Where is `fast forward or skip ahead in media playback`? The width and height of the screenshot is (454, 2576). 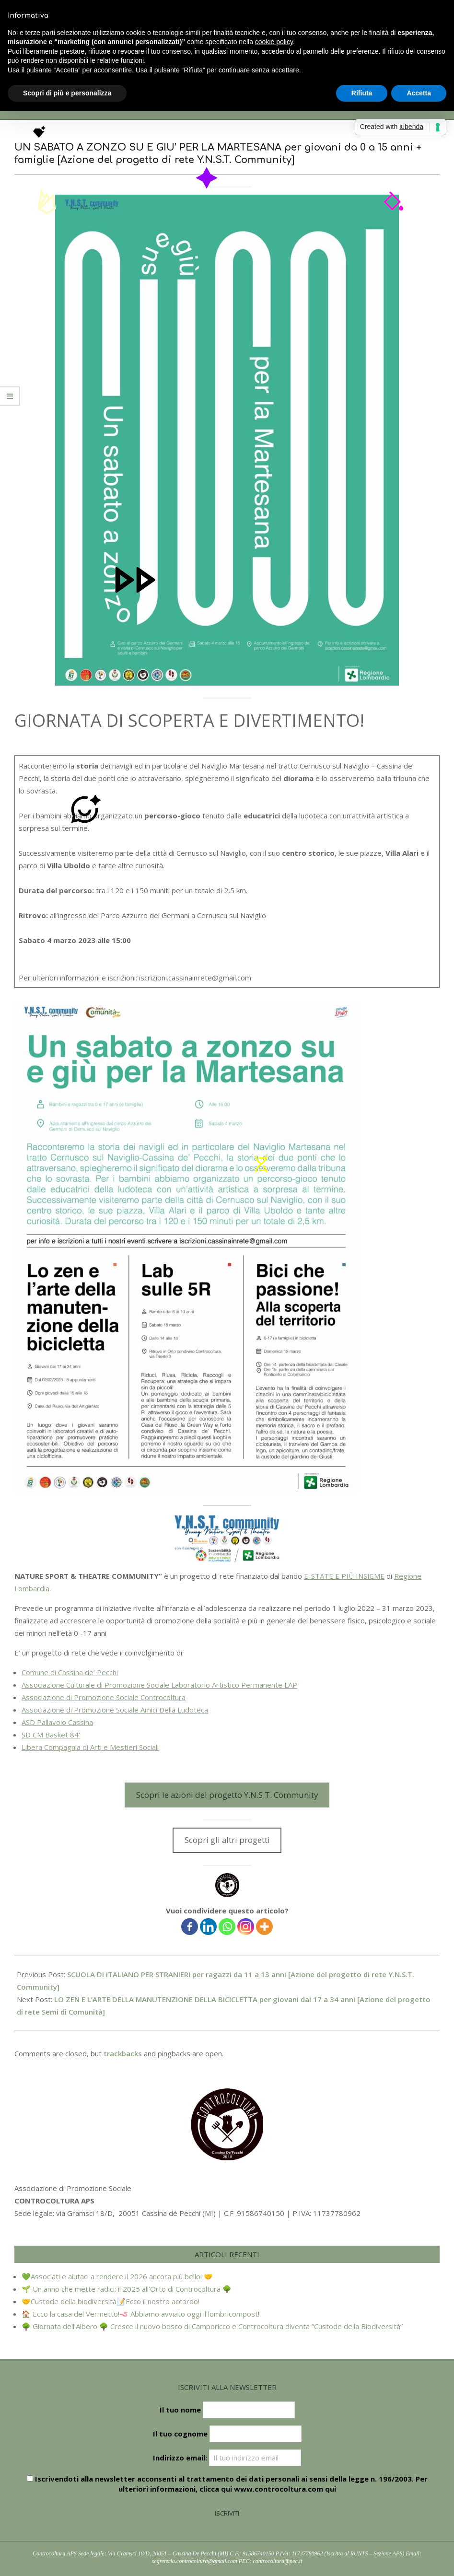
fast forward or skip ahead in media playback is located at coordinates (134, 580).